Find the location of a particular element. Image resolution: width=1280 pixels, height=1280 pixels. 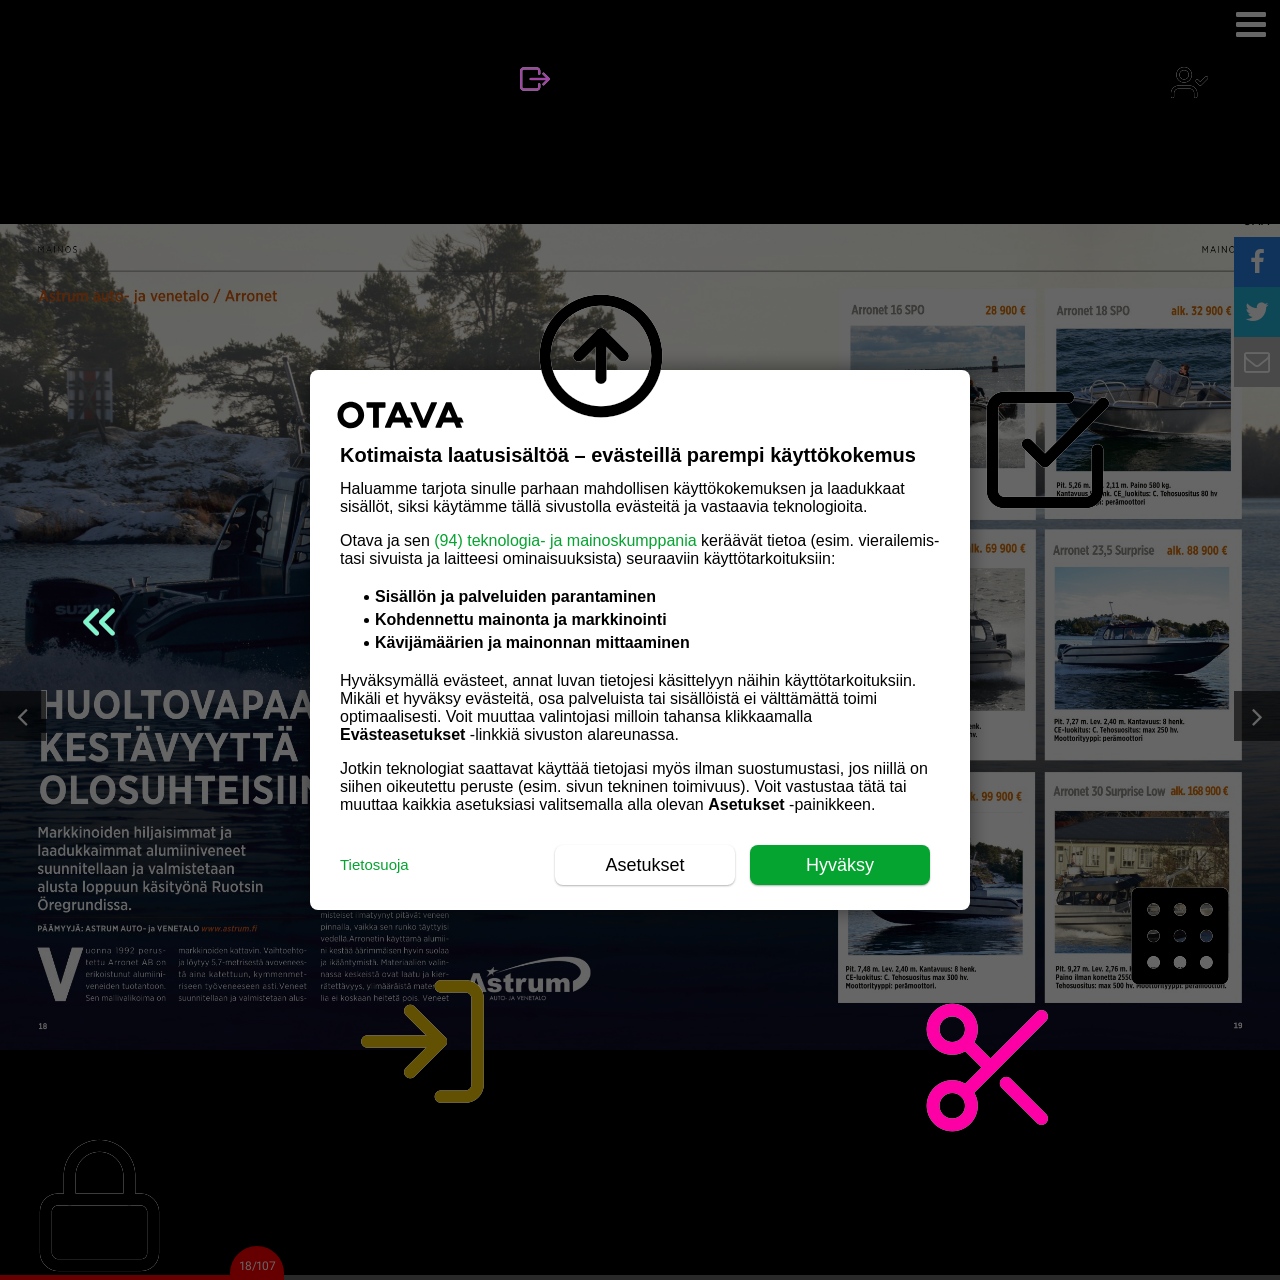

mark item as complete is located at coordinates (1045, 450).